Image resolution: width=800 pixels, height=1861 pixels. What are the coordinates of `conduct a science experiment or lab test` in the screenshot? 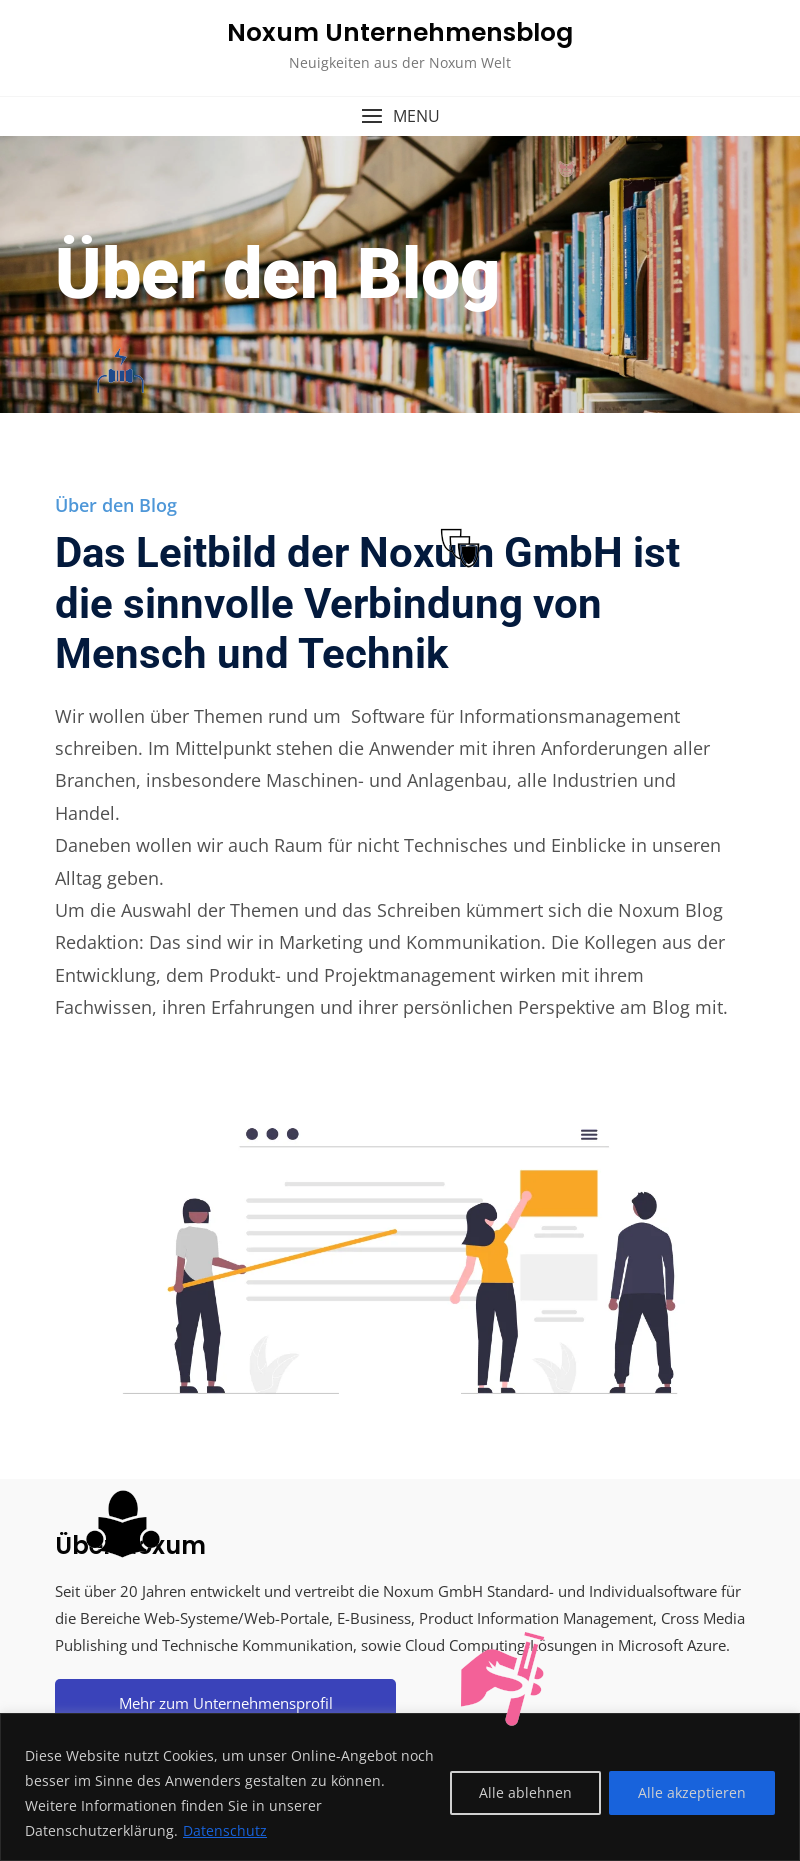 It's located at (506, 1678).